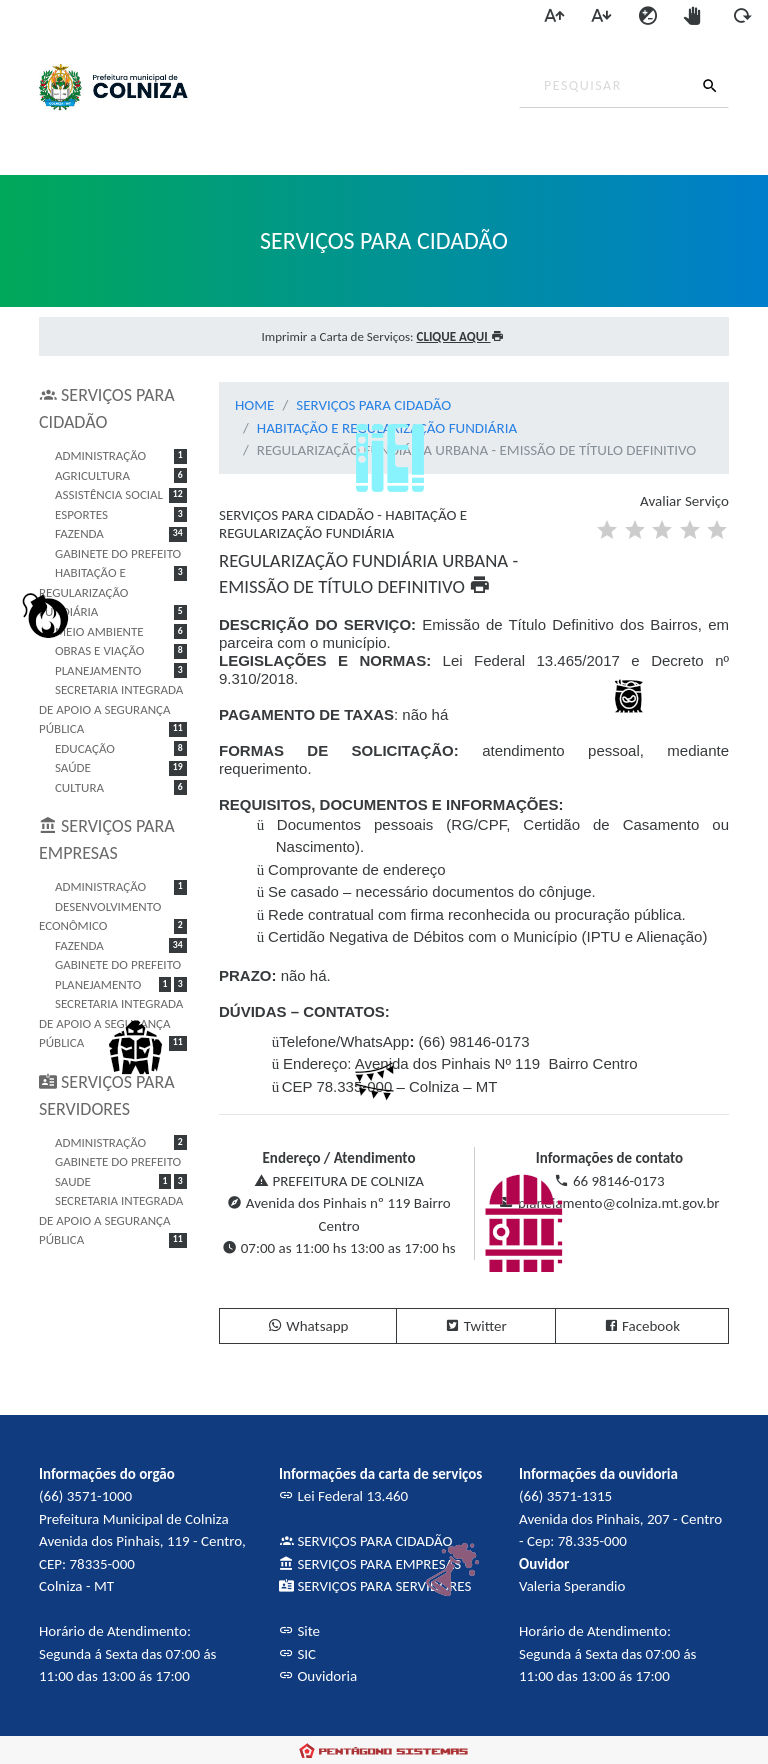  I want to click on access your library or book collection, so click(390, 458).